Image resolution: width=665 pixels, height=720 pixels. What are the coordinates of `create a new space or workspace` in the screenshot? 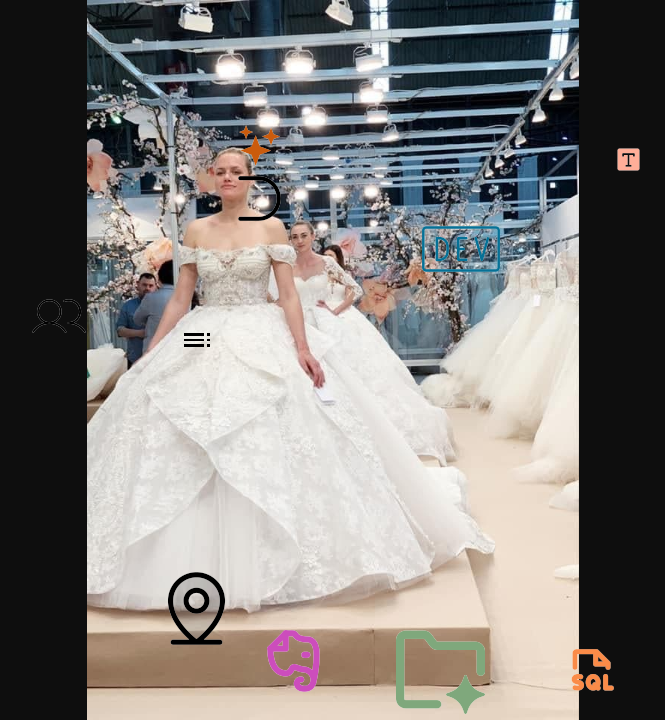 It's located at (440, 669).